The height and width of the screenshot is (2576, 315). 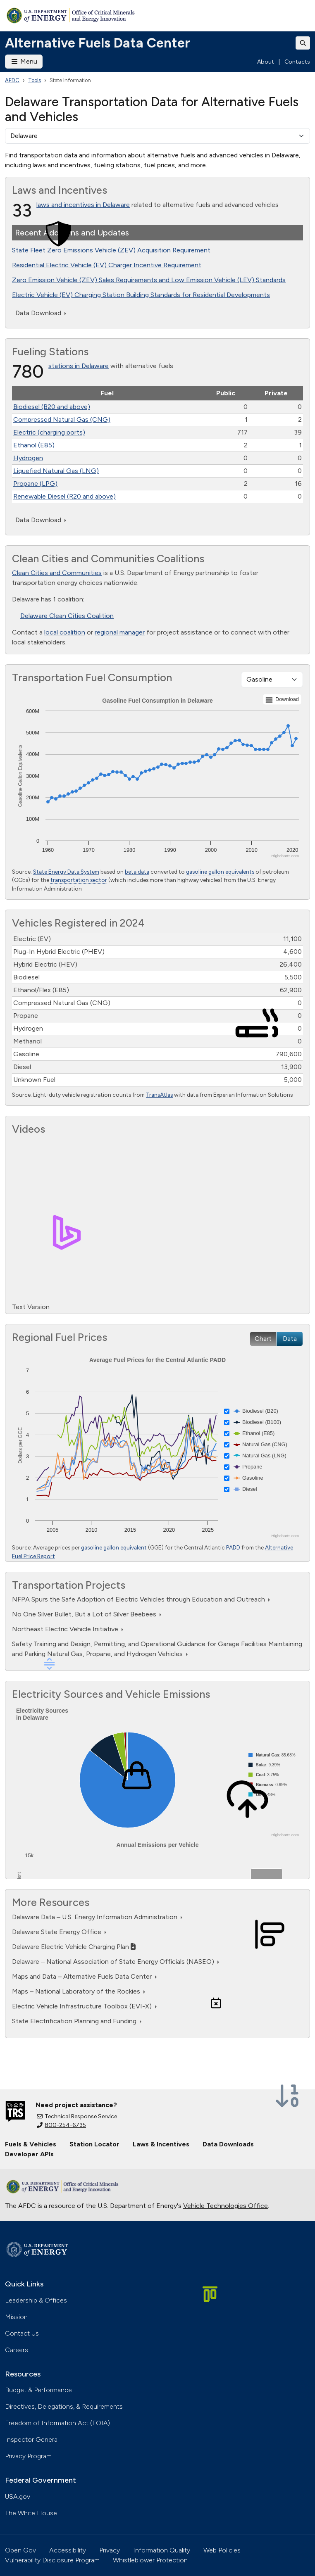 What do you see at coordinates (137, 1776) in the screenshot?
I see `view your shopping bag` at bounding box center [137, 1776].